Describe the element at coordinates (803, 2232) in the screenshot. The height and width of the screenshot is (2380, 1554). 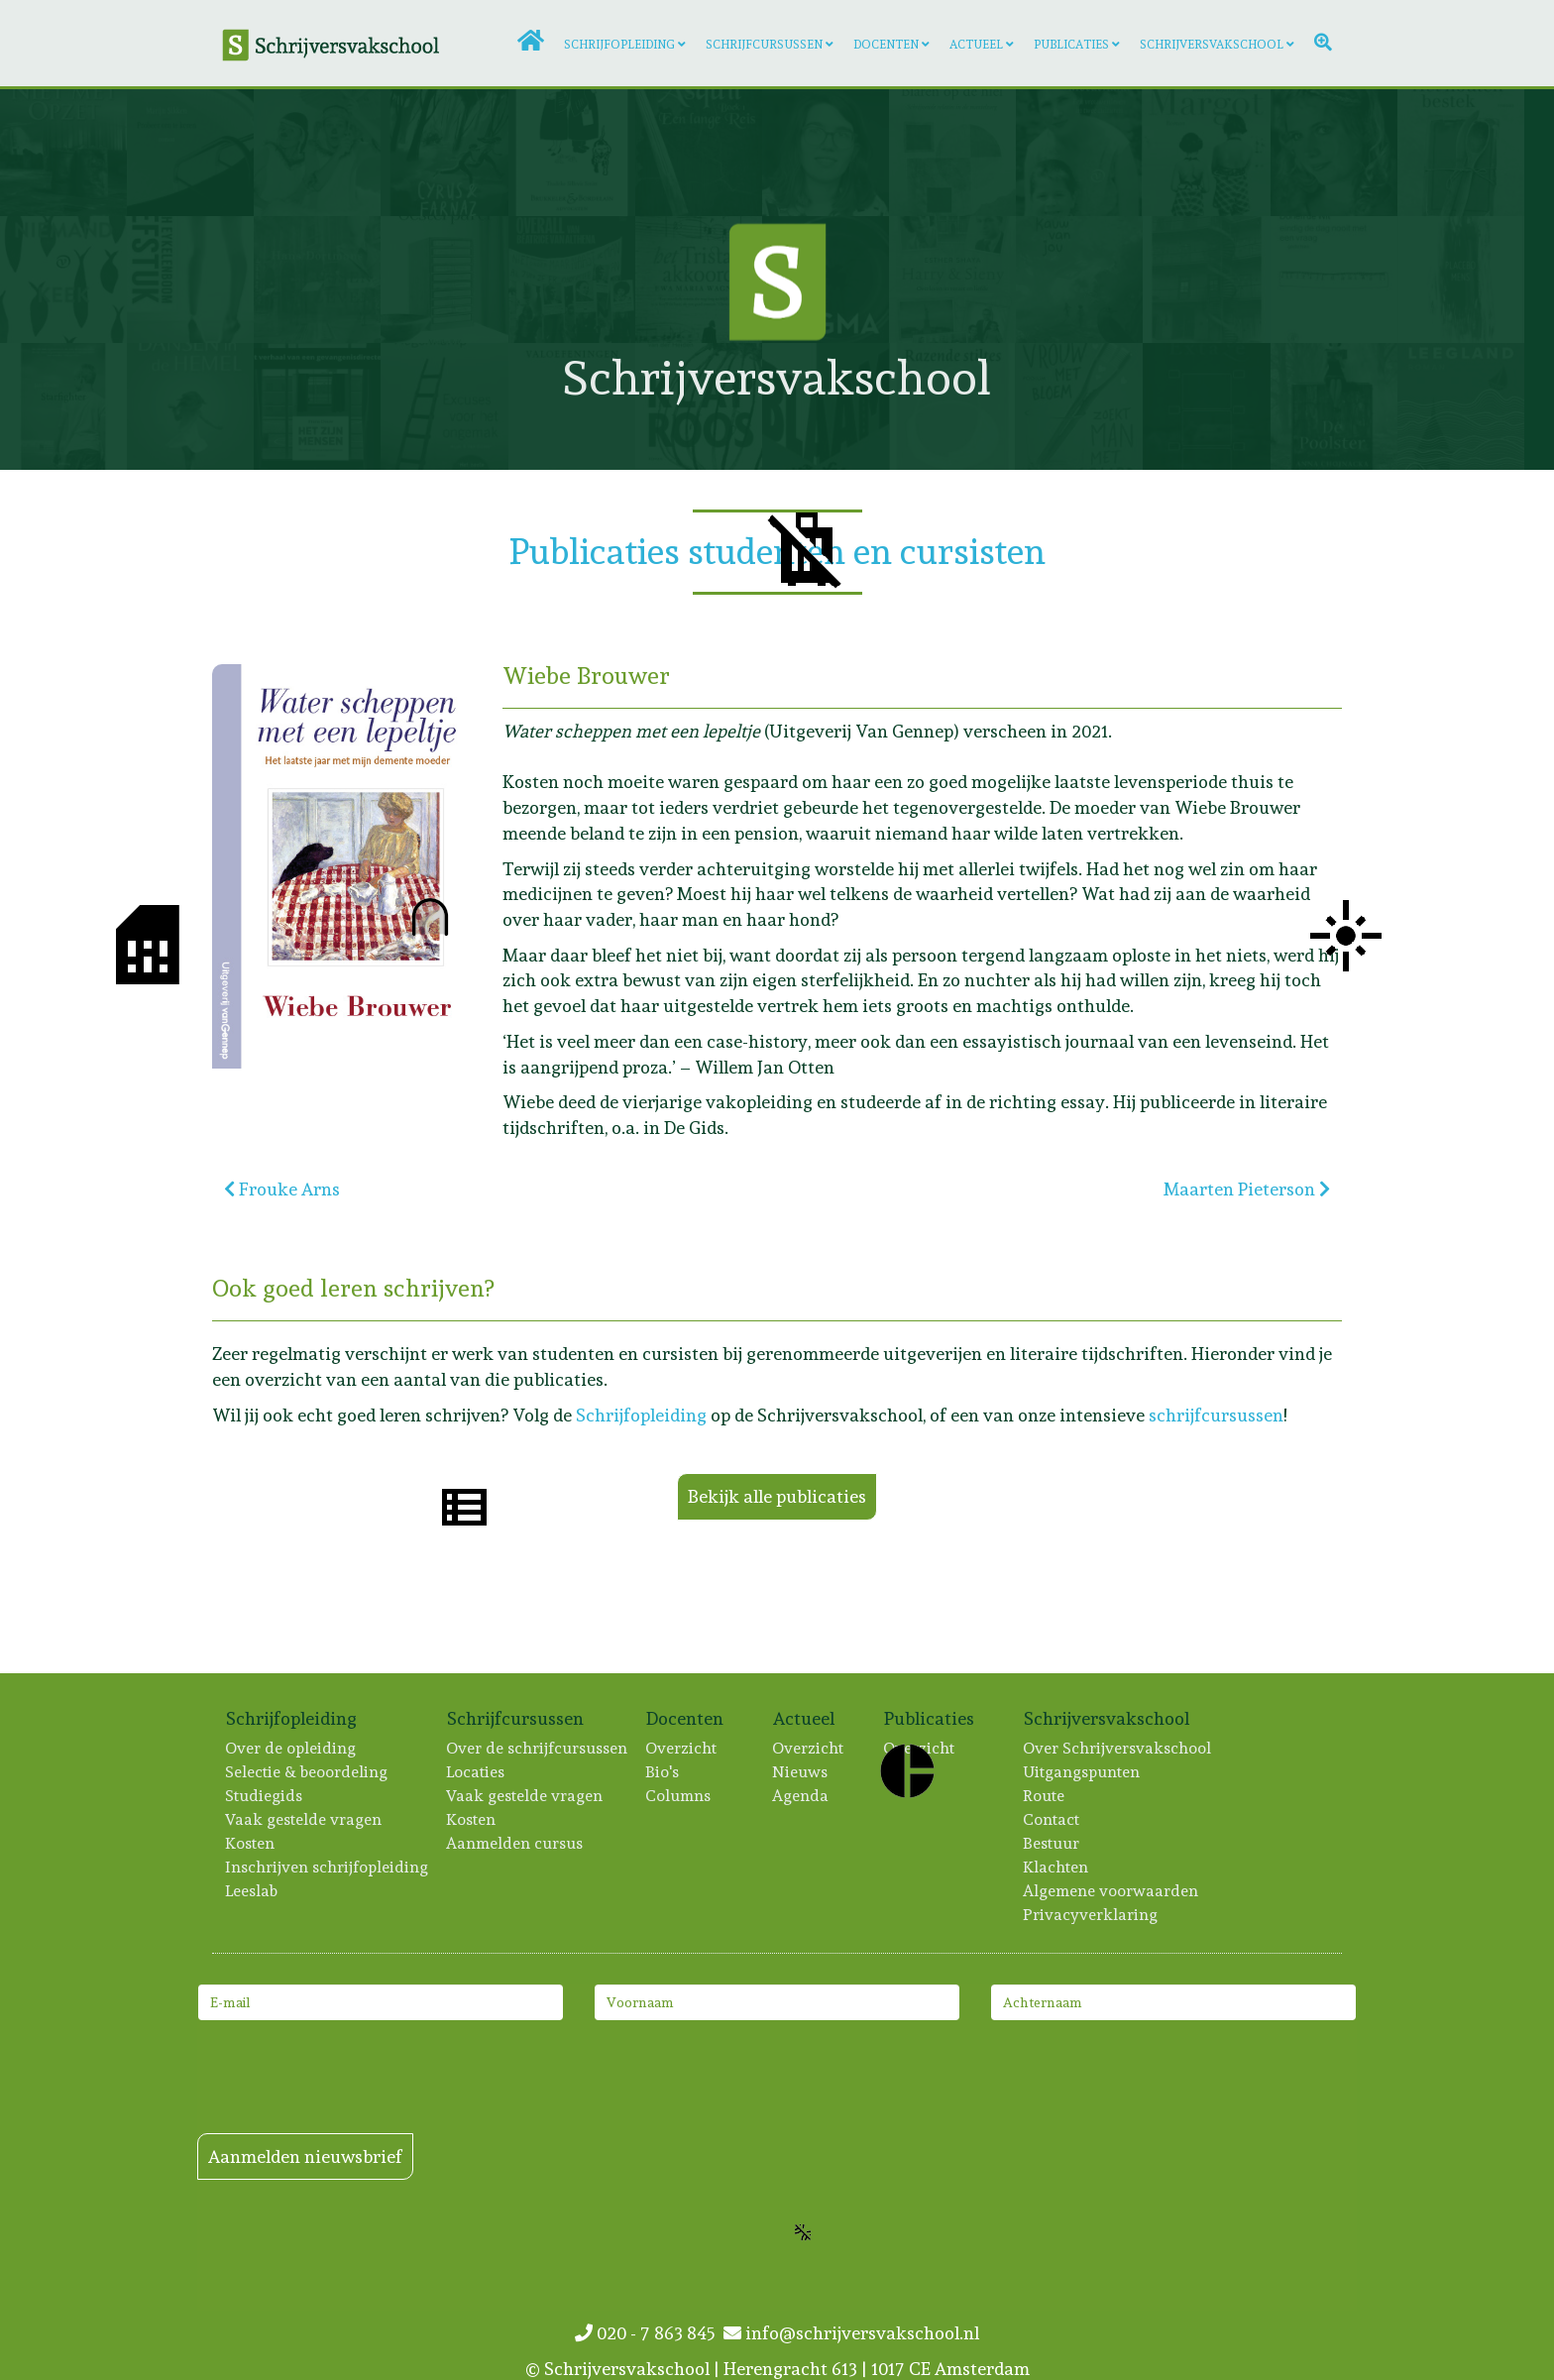
I see `disable light leak effects in photo editing` at that location.